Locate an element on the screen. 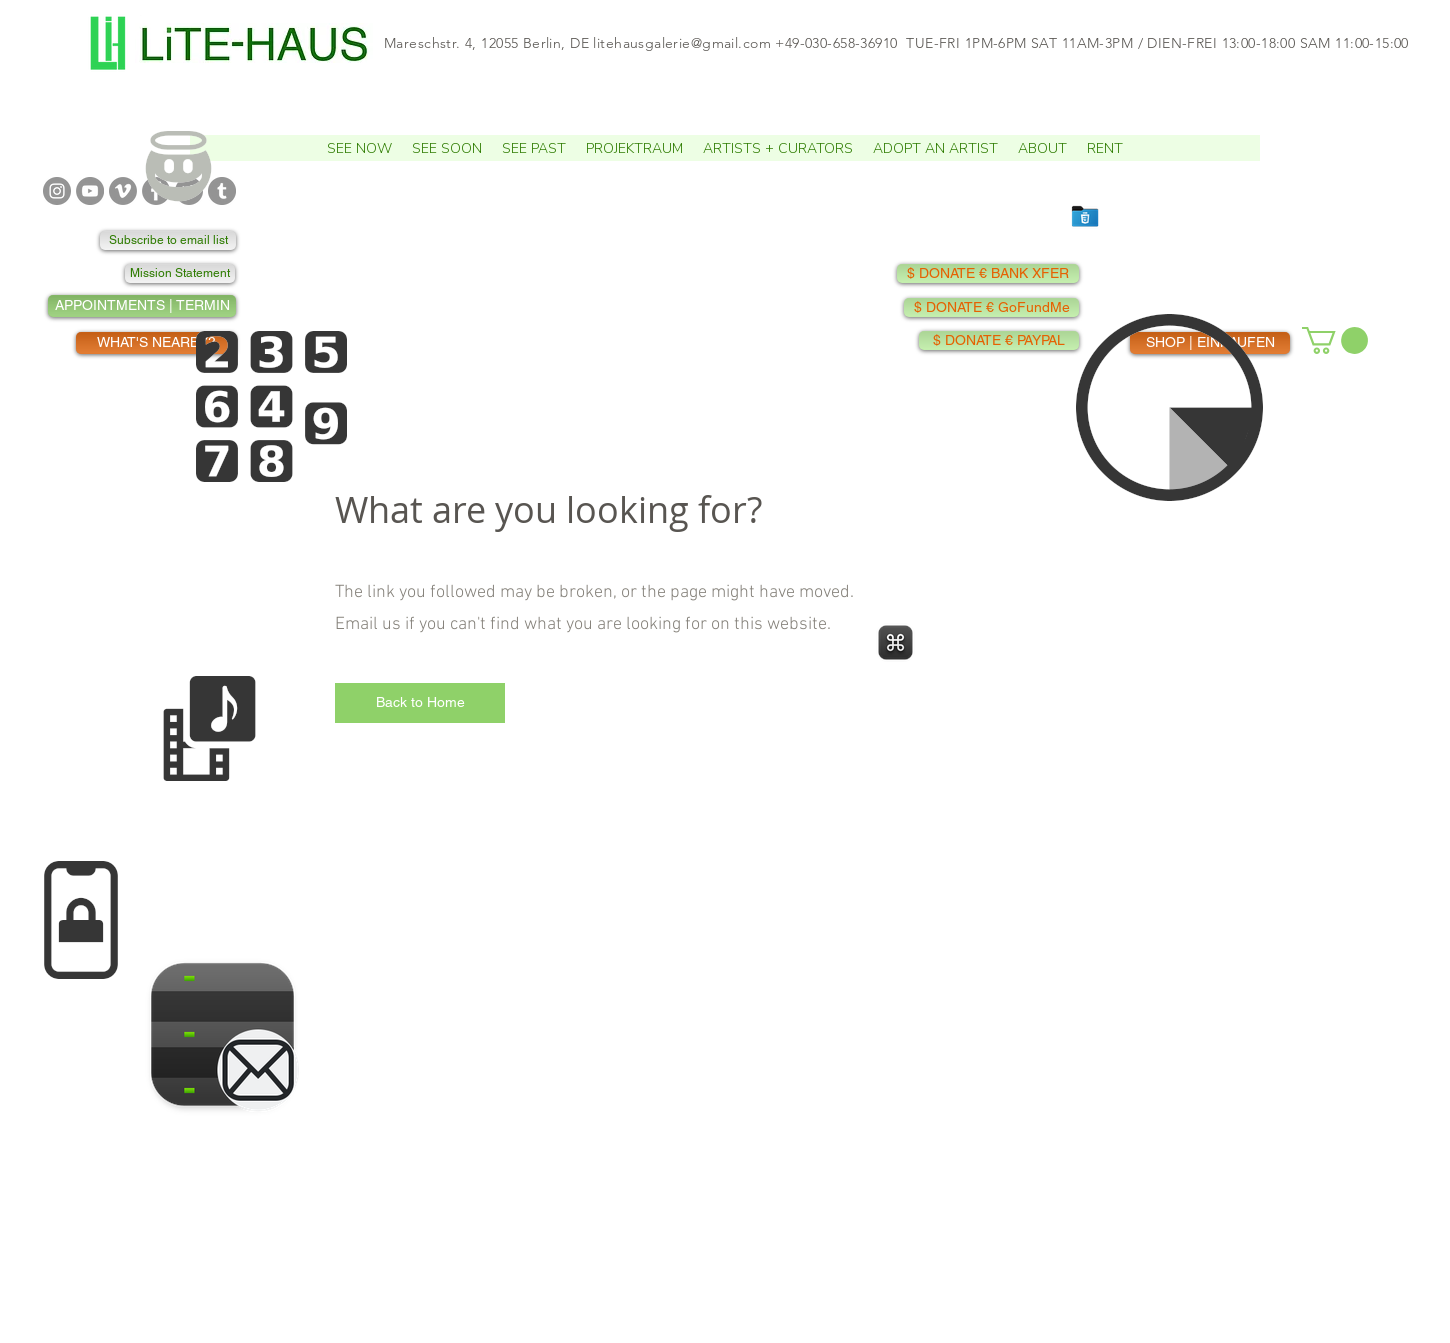  open folder containing CSS stylesheets is located at coordinates (1085, 217).